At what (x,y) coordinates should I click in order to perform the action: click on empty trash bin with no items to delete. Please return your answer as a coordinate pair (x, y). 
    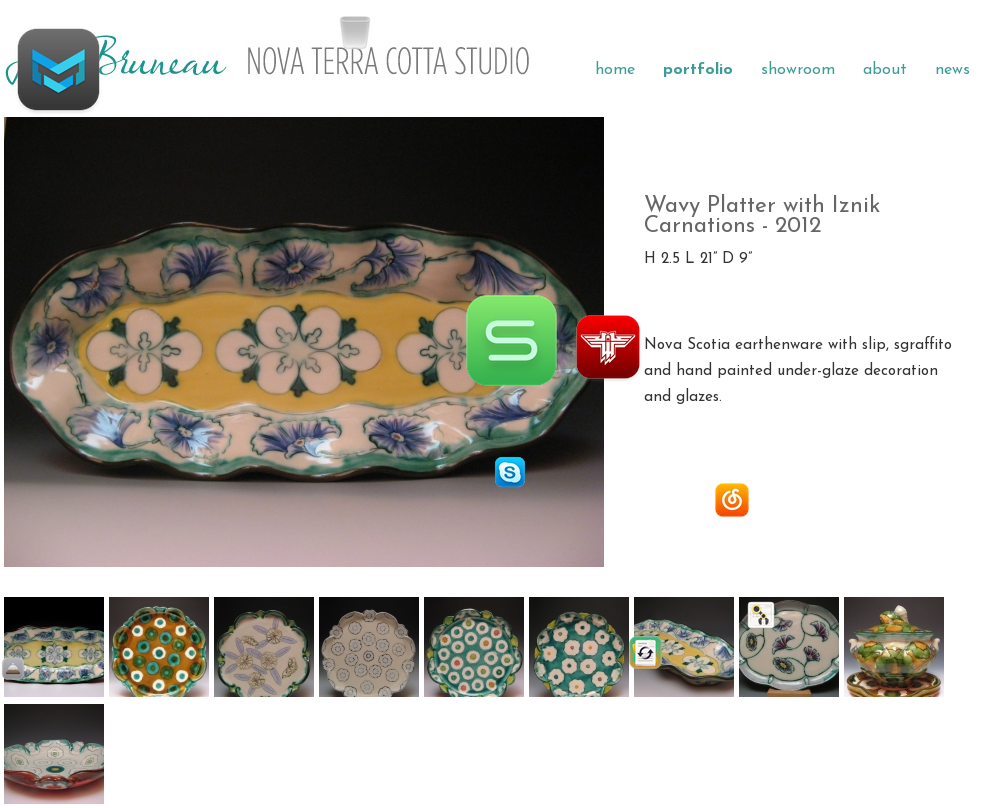
    Looking at the image, I should click on (355, 32).